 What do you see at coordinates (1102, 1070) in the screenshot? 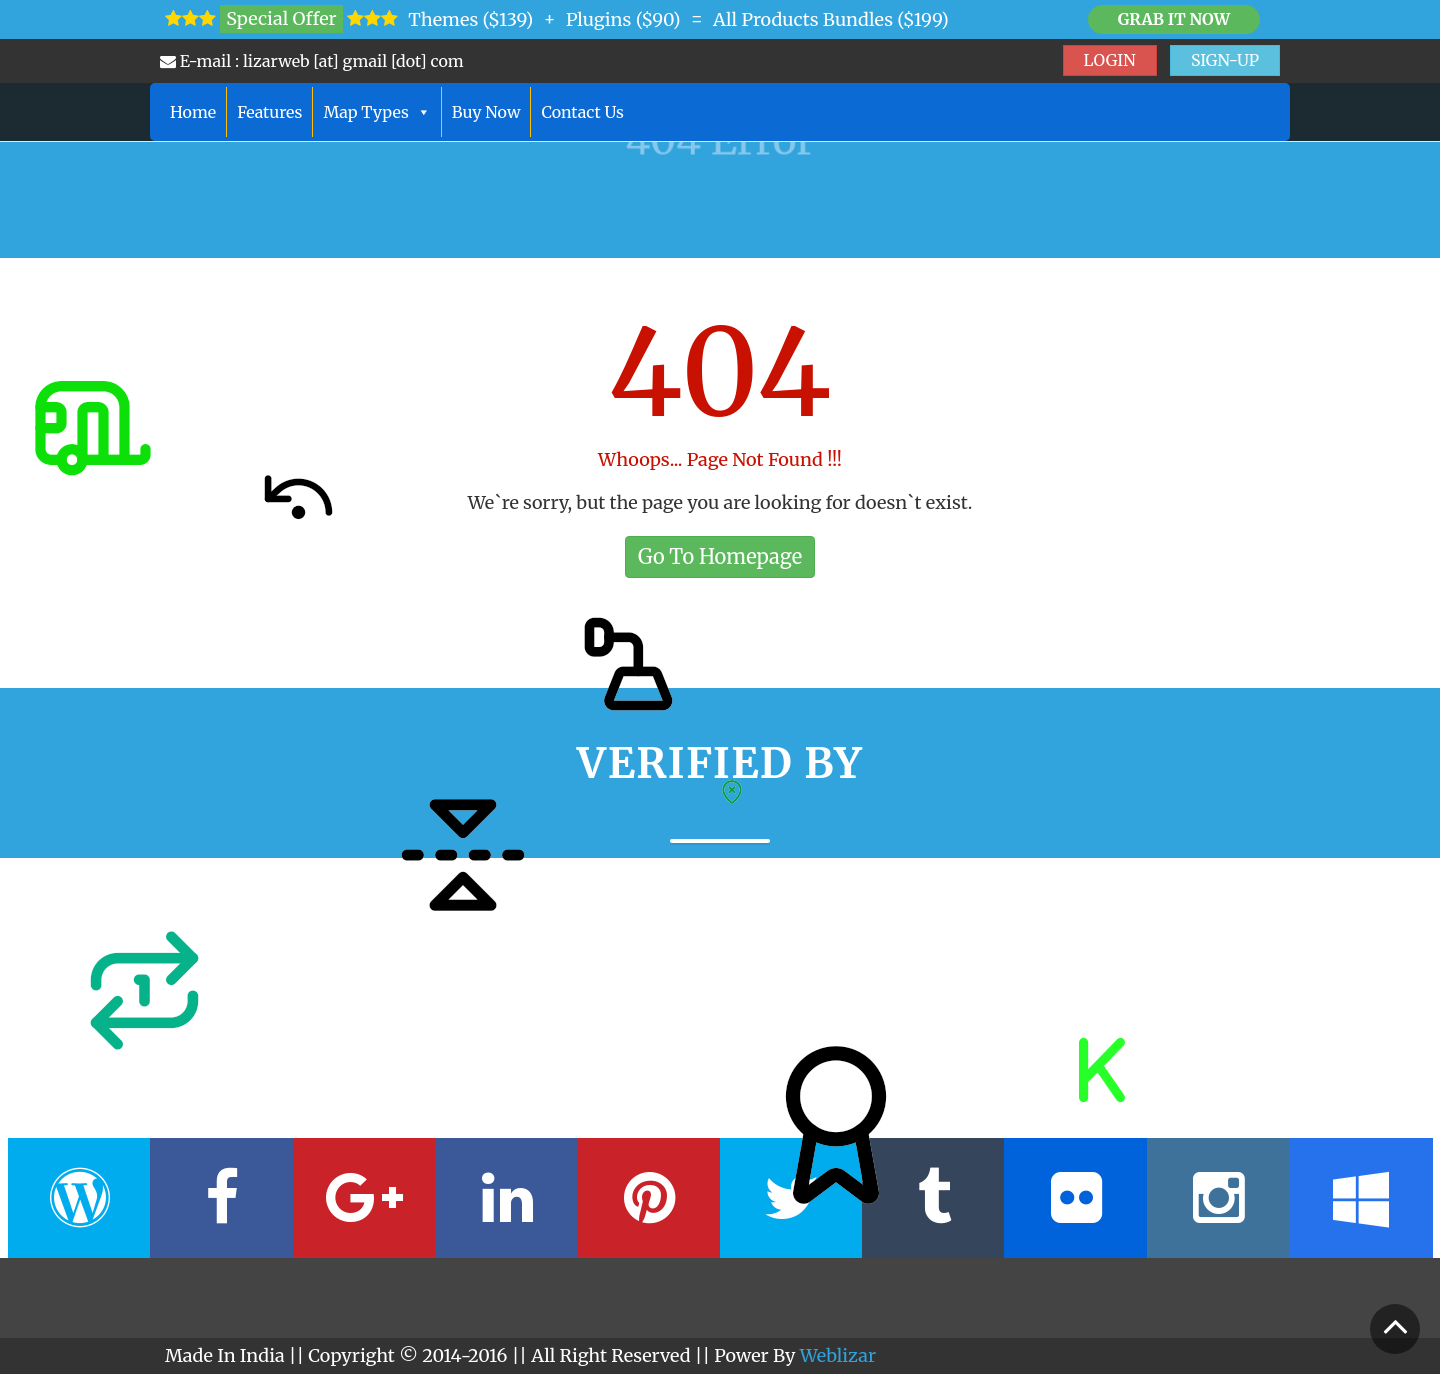
I see `represents the letter K as a keyboard shortcut indicator` at bounding box center [1102, 1070].